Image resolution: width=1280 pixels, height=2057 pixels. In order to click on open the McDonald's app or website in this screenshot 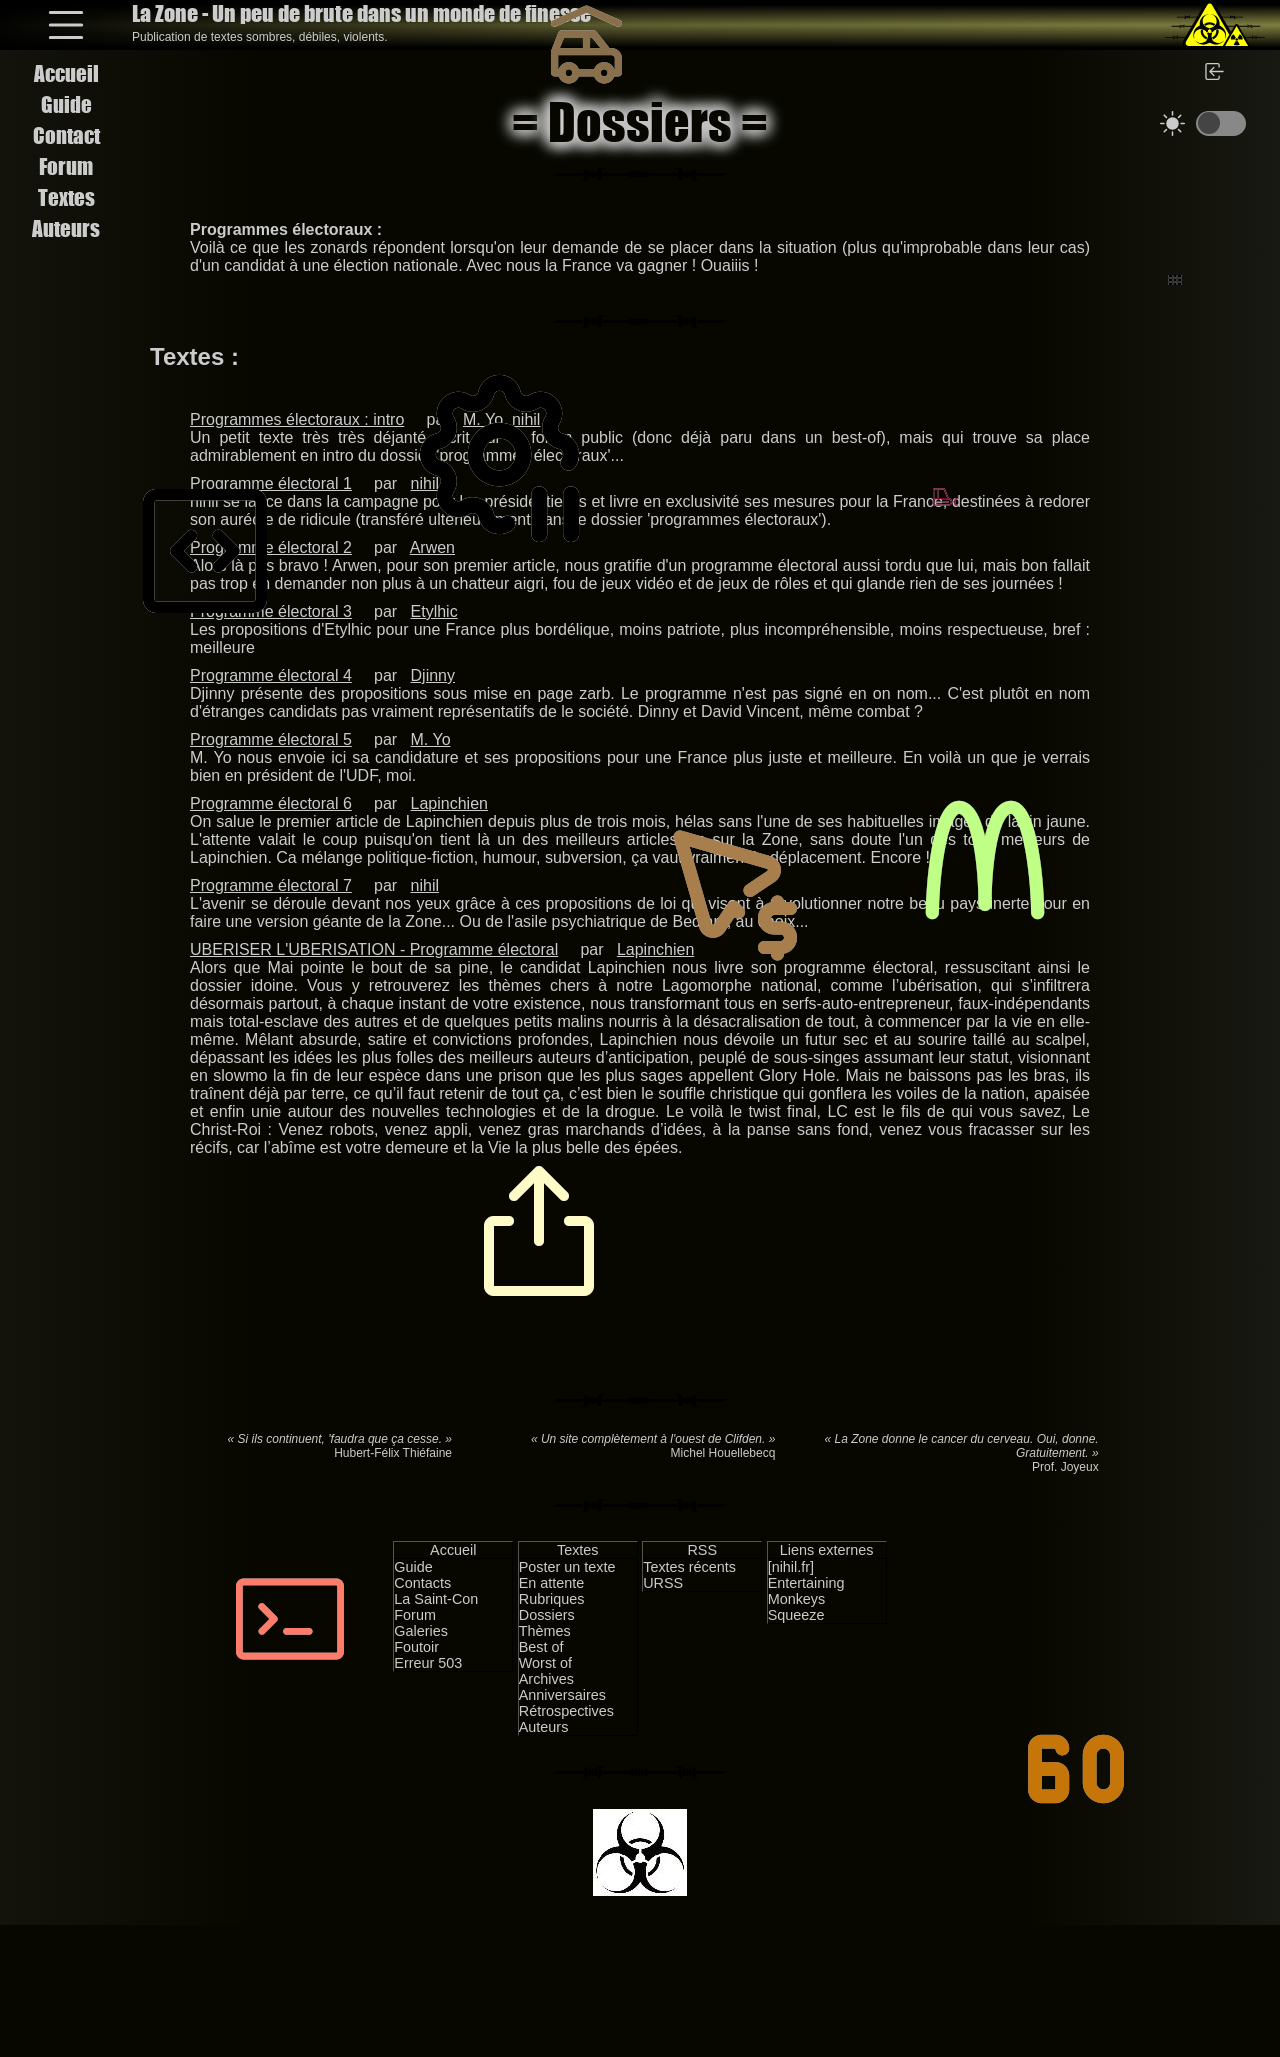, I will do `click(985, 860)`.